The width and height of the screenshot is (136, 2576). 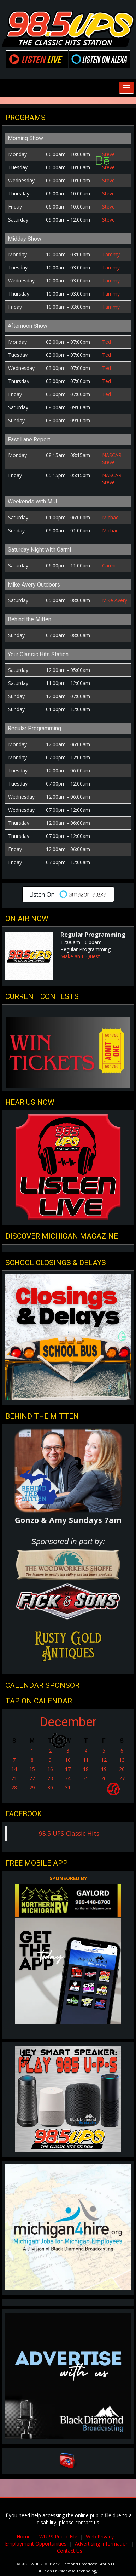 What do you see at coordinates (26, 2059) in the screenshot?
I see `flag or bookmark an item` at bounding box center [26, 2059].